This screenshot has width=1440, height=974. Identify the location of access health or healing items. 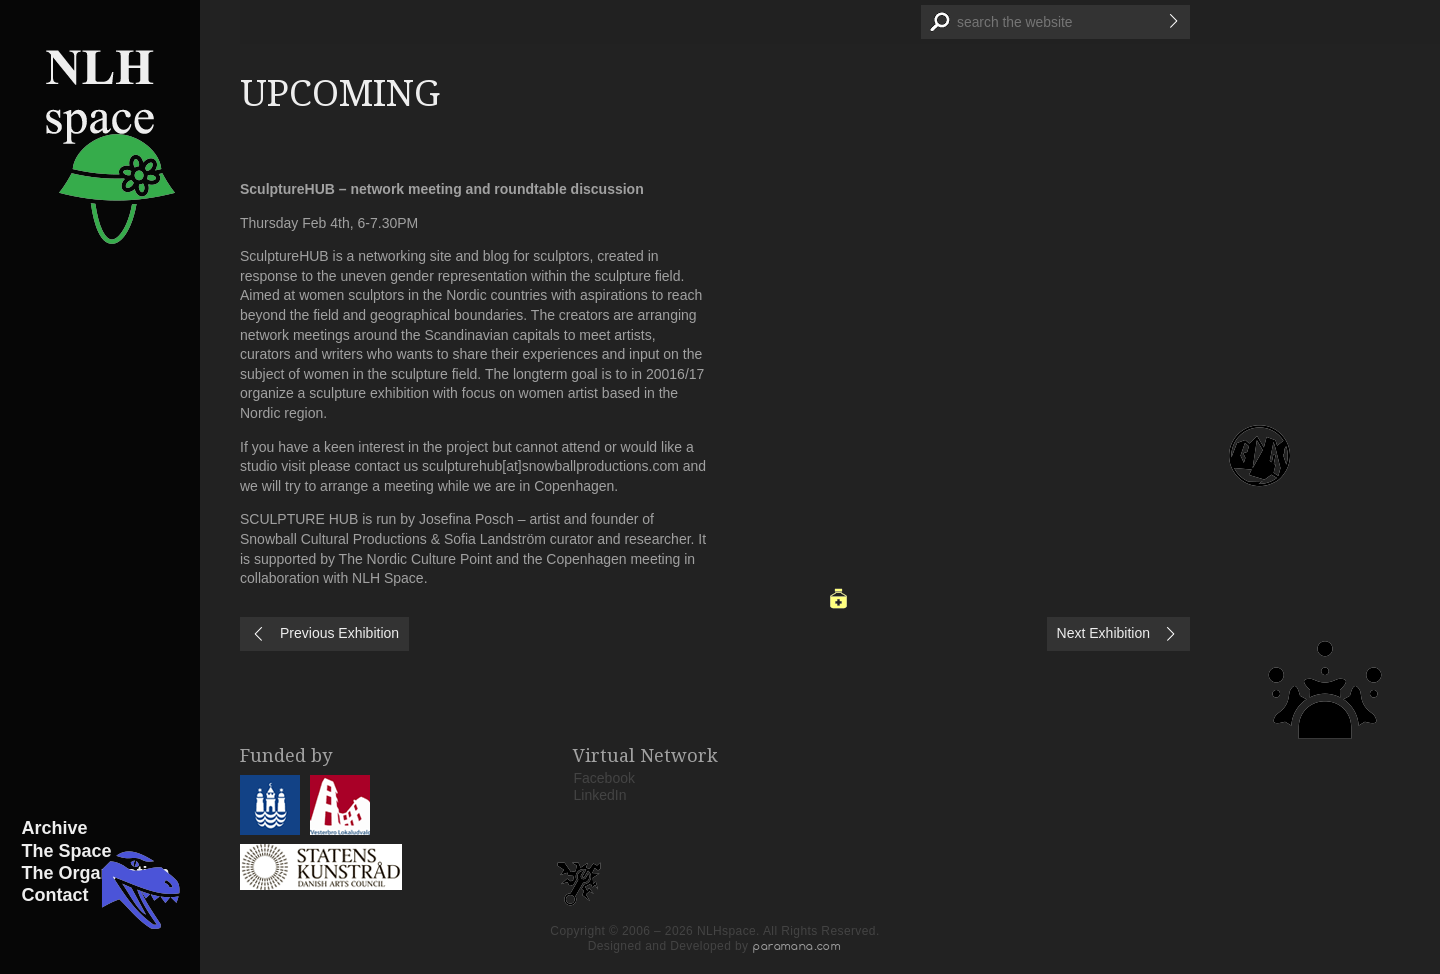
(838, 598).